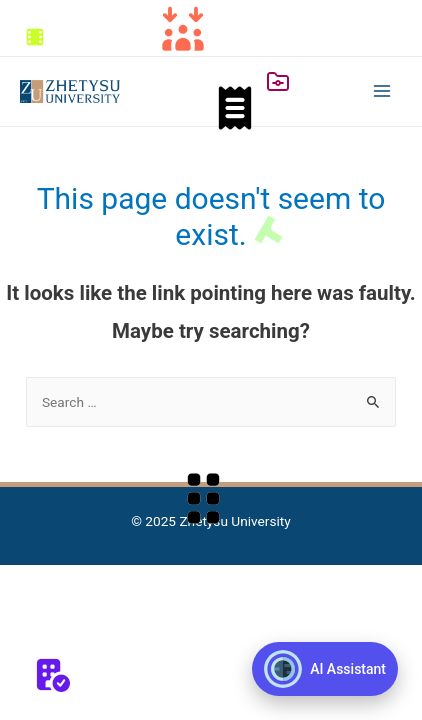 The height and width of the screenshot is (720, 422). What do you see at coordinates (203, 498) in the screenshot?
I see `drag to reorder items vertically` at bounding box center [203, 498].